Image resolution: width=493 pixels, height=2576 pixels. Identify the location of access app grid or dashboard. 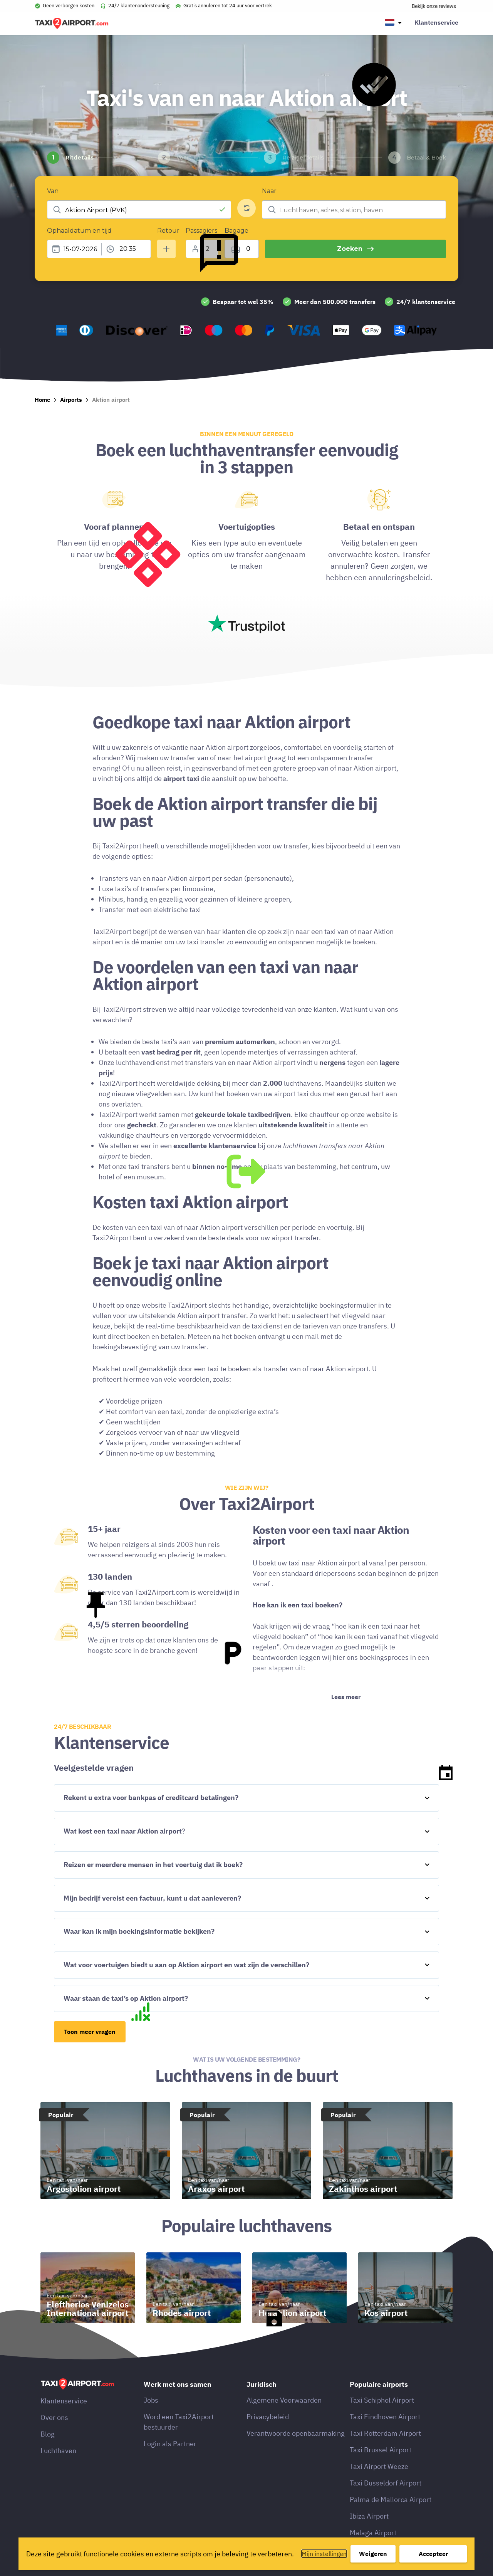
(148, 554).